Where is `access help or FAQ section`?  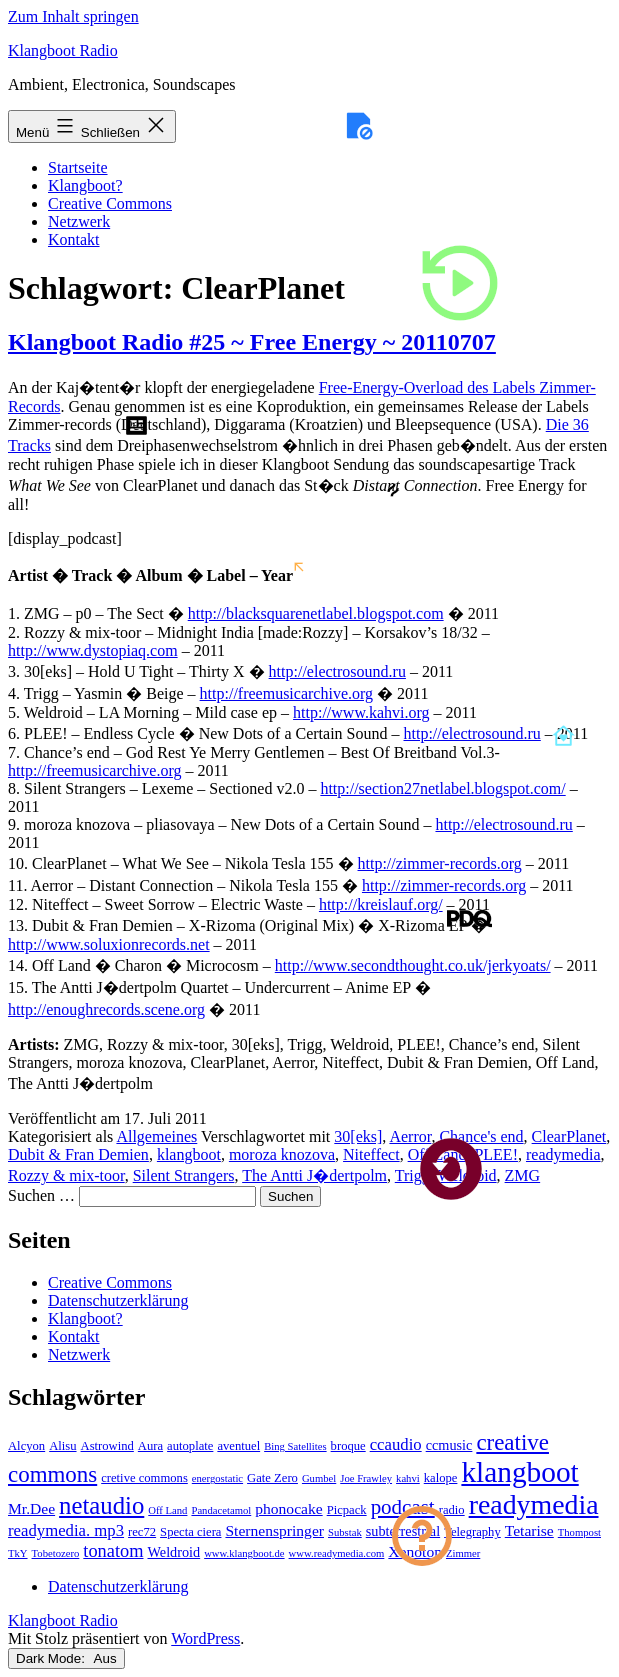
access help or FAQ section is located at coordinates (422, 1536).